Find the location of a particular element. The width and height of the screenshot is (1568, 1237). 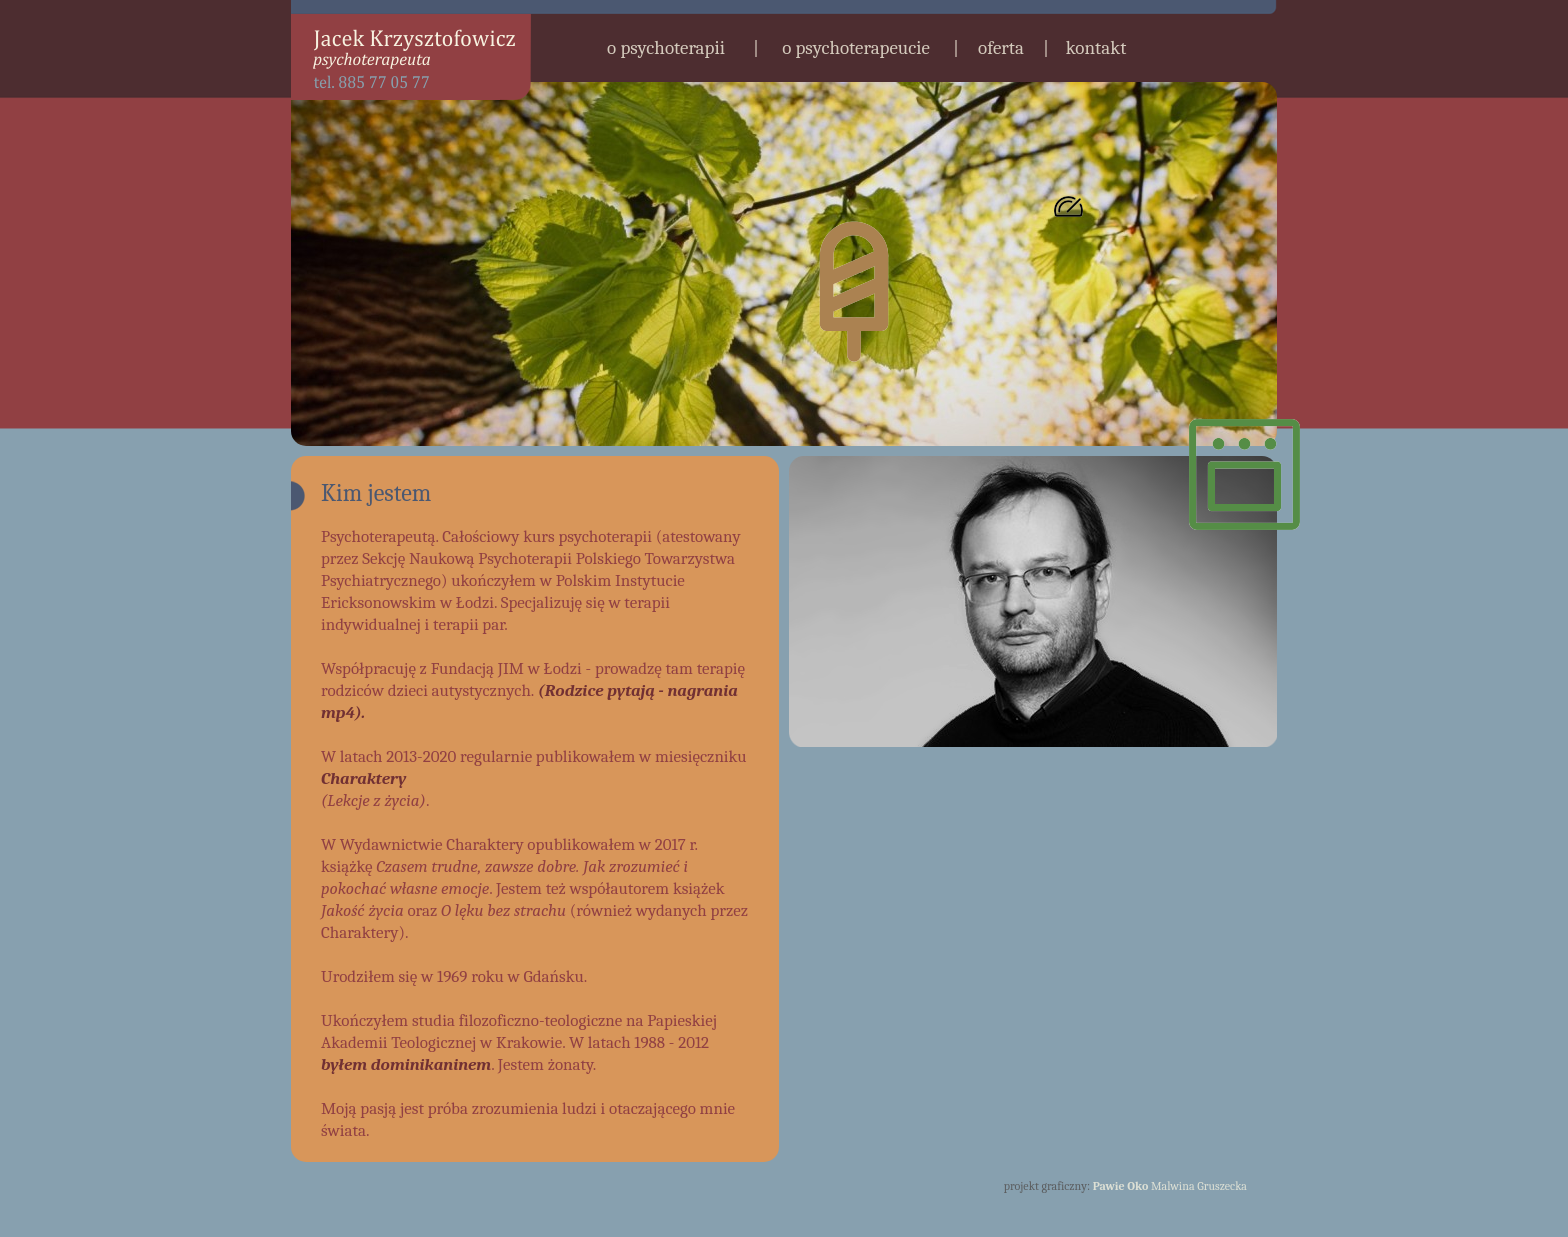

view speed or performance metrics is located at coordinates (1068, 207).